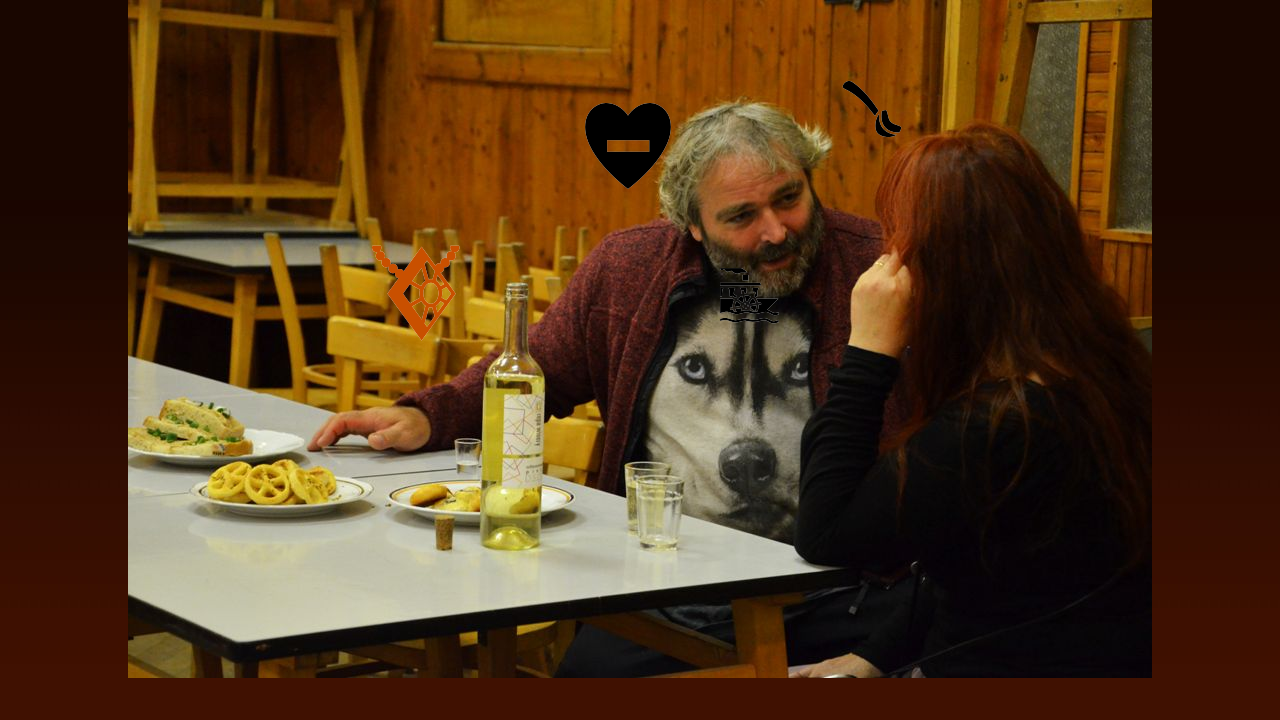  I want to click on view equipped jewelry or accessories, so click(418, 293).